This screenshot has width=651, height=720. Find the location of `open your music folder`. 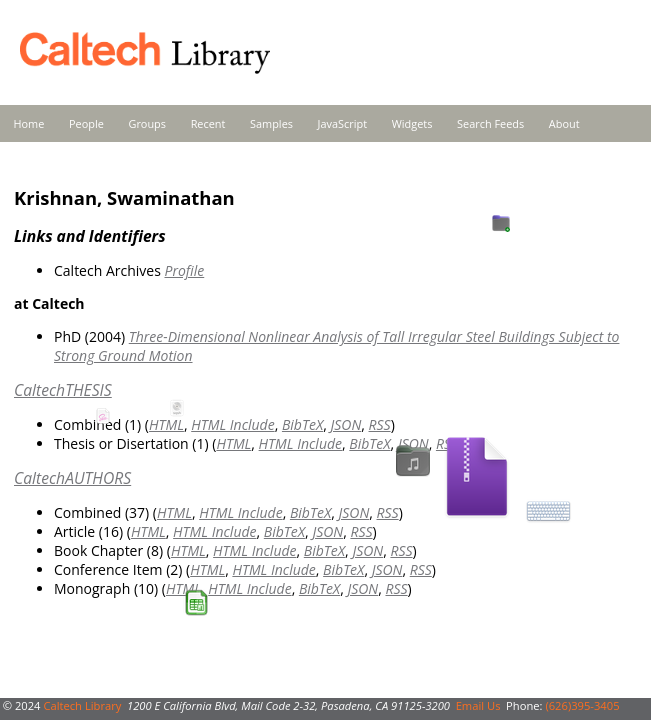

open your music folder is located at coordinates (413, 460).